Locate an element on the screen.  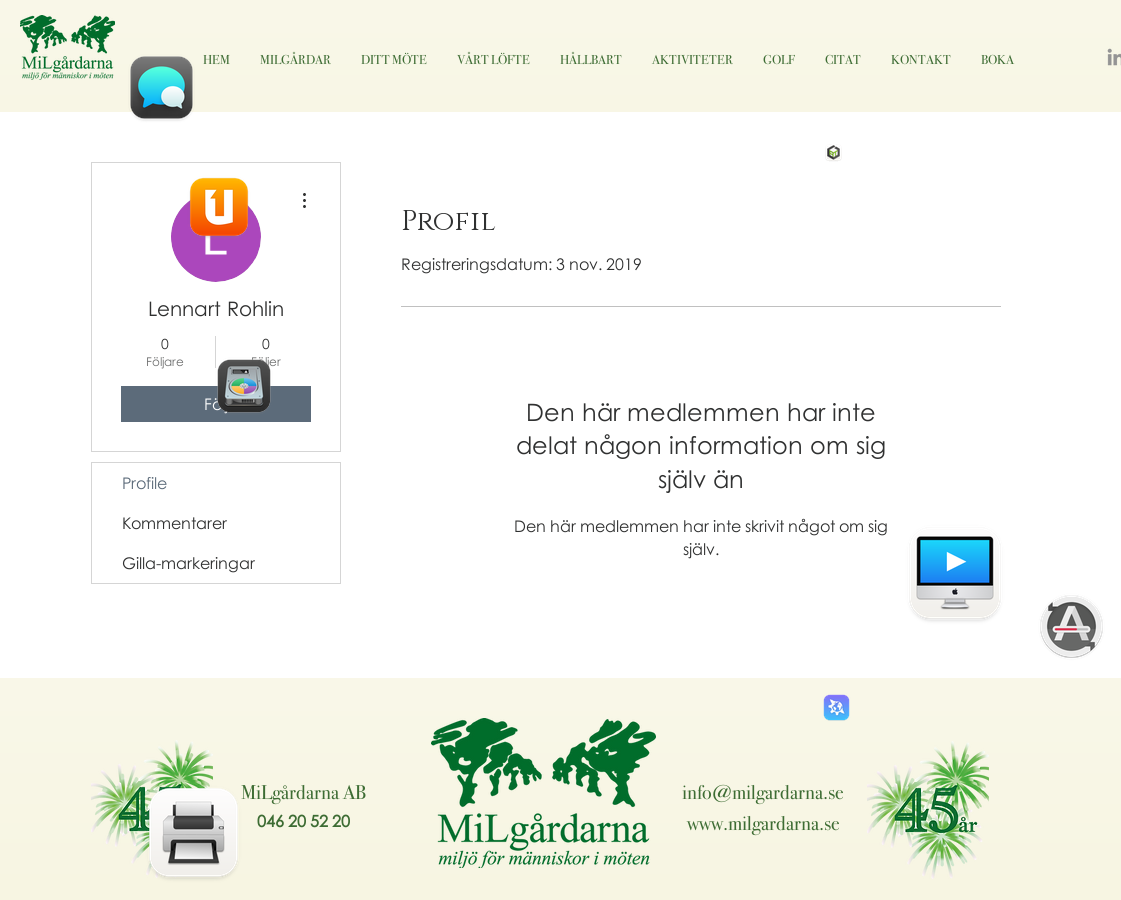
open printer settings and preferences is located at coordinates (193, 832).